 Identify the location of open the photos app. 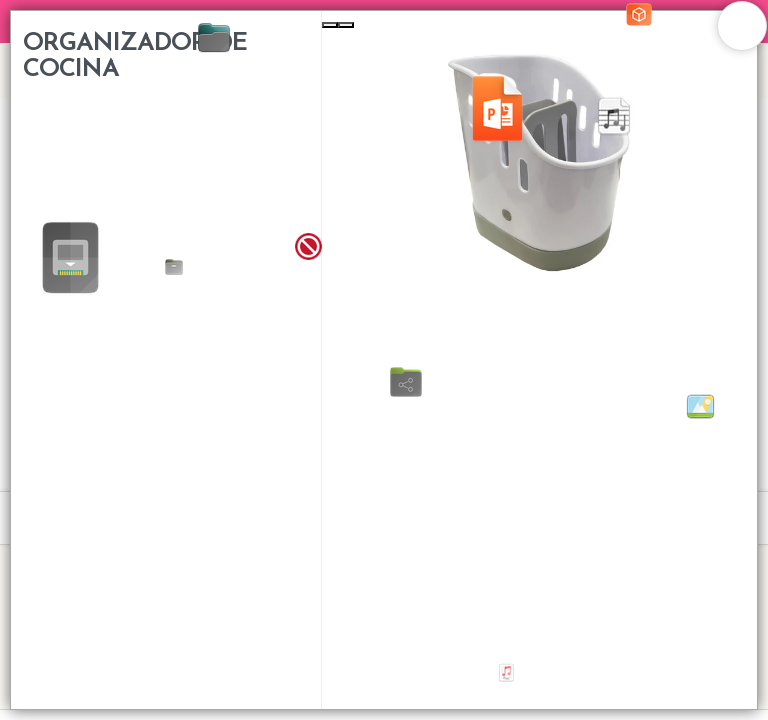
(700, 406).